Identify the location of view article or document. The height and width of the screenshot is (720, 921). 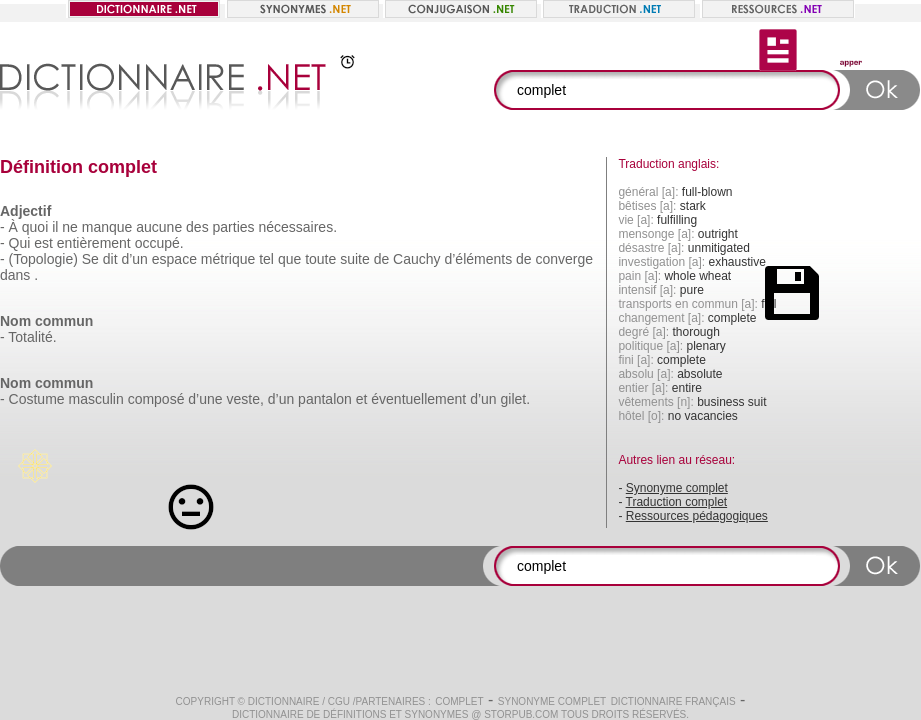
(778, 50).